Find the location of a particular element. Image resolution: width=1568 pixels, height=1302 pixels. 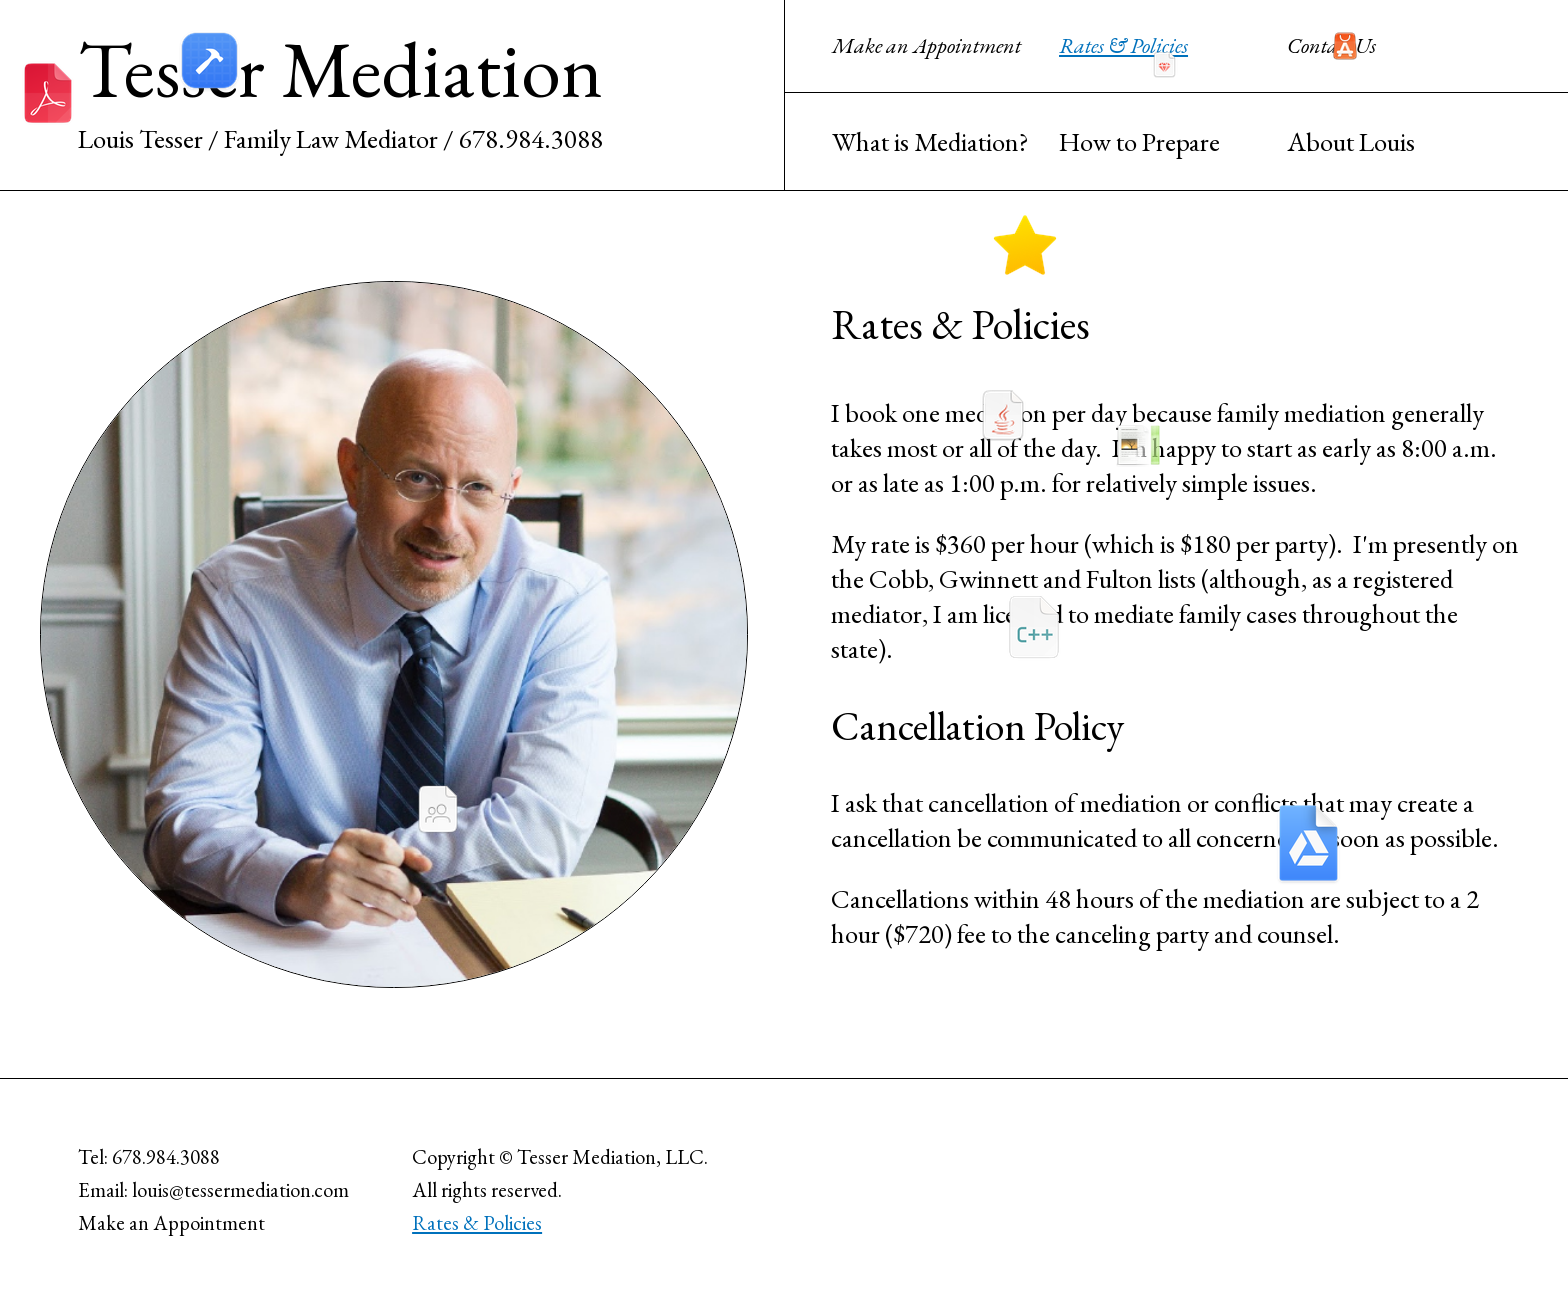

document template file type is located at coordinates (1138, 445).